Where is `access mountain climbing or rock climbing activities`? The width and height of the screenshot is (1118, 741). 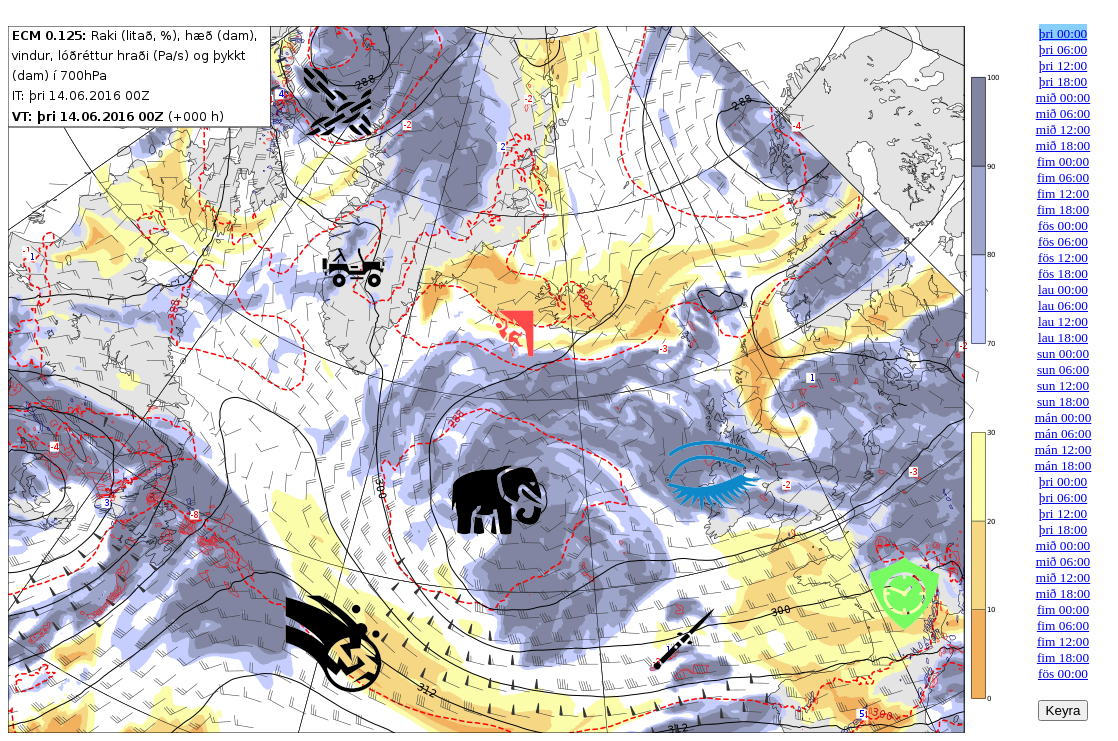 access mountain climbing or rock climbing activities is located at coordinates (510, 333).